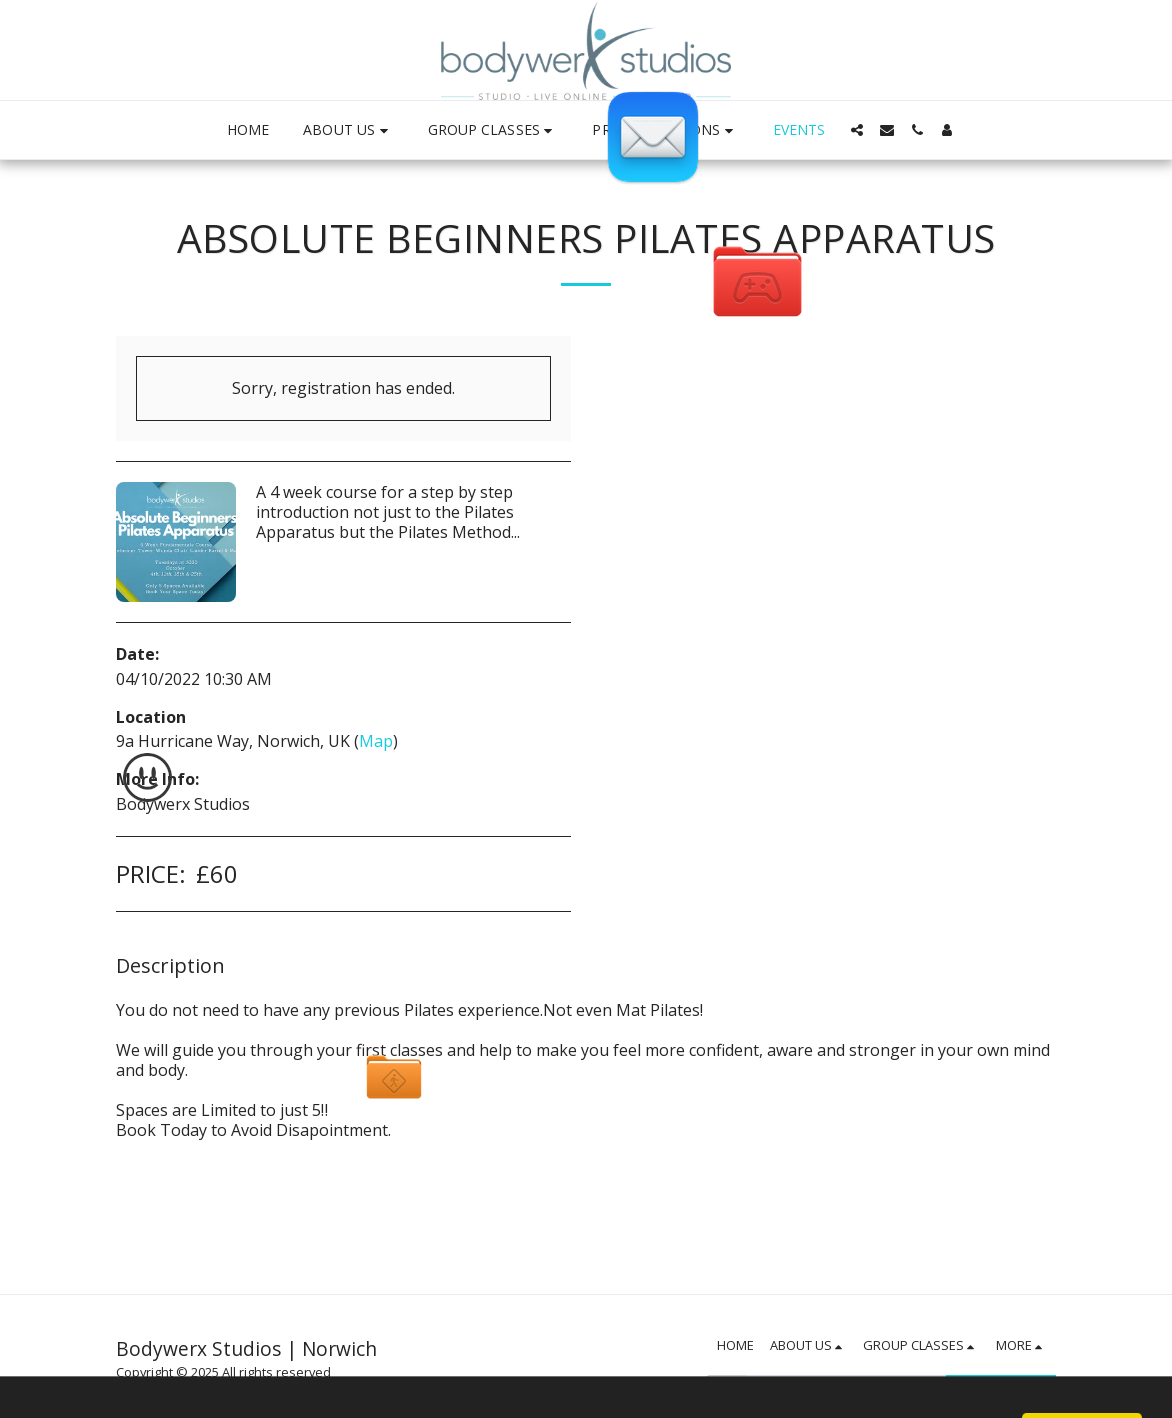 The width and height of the screenshot is (1172, 1418). I want to click on open the mail app, so click(653, 137).